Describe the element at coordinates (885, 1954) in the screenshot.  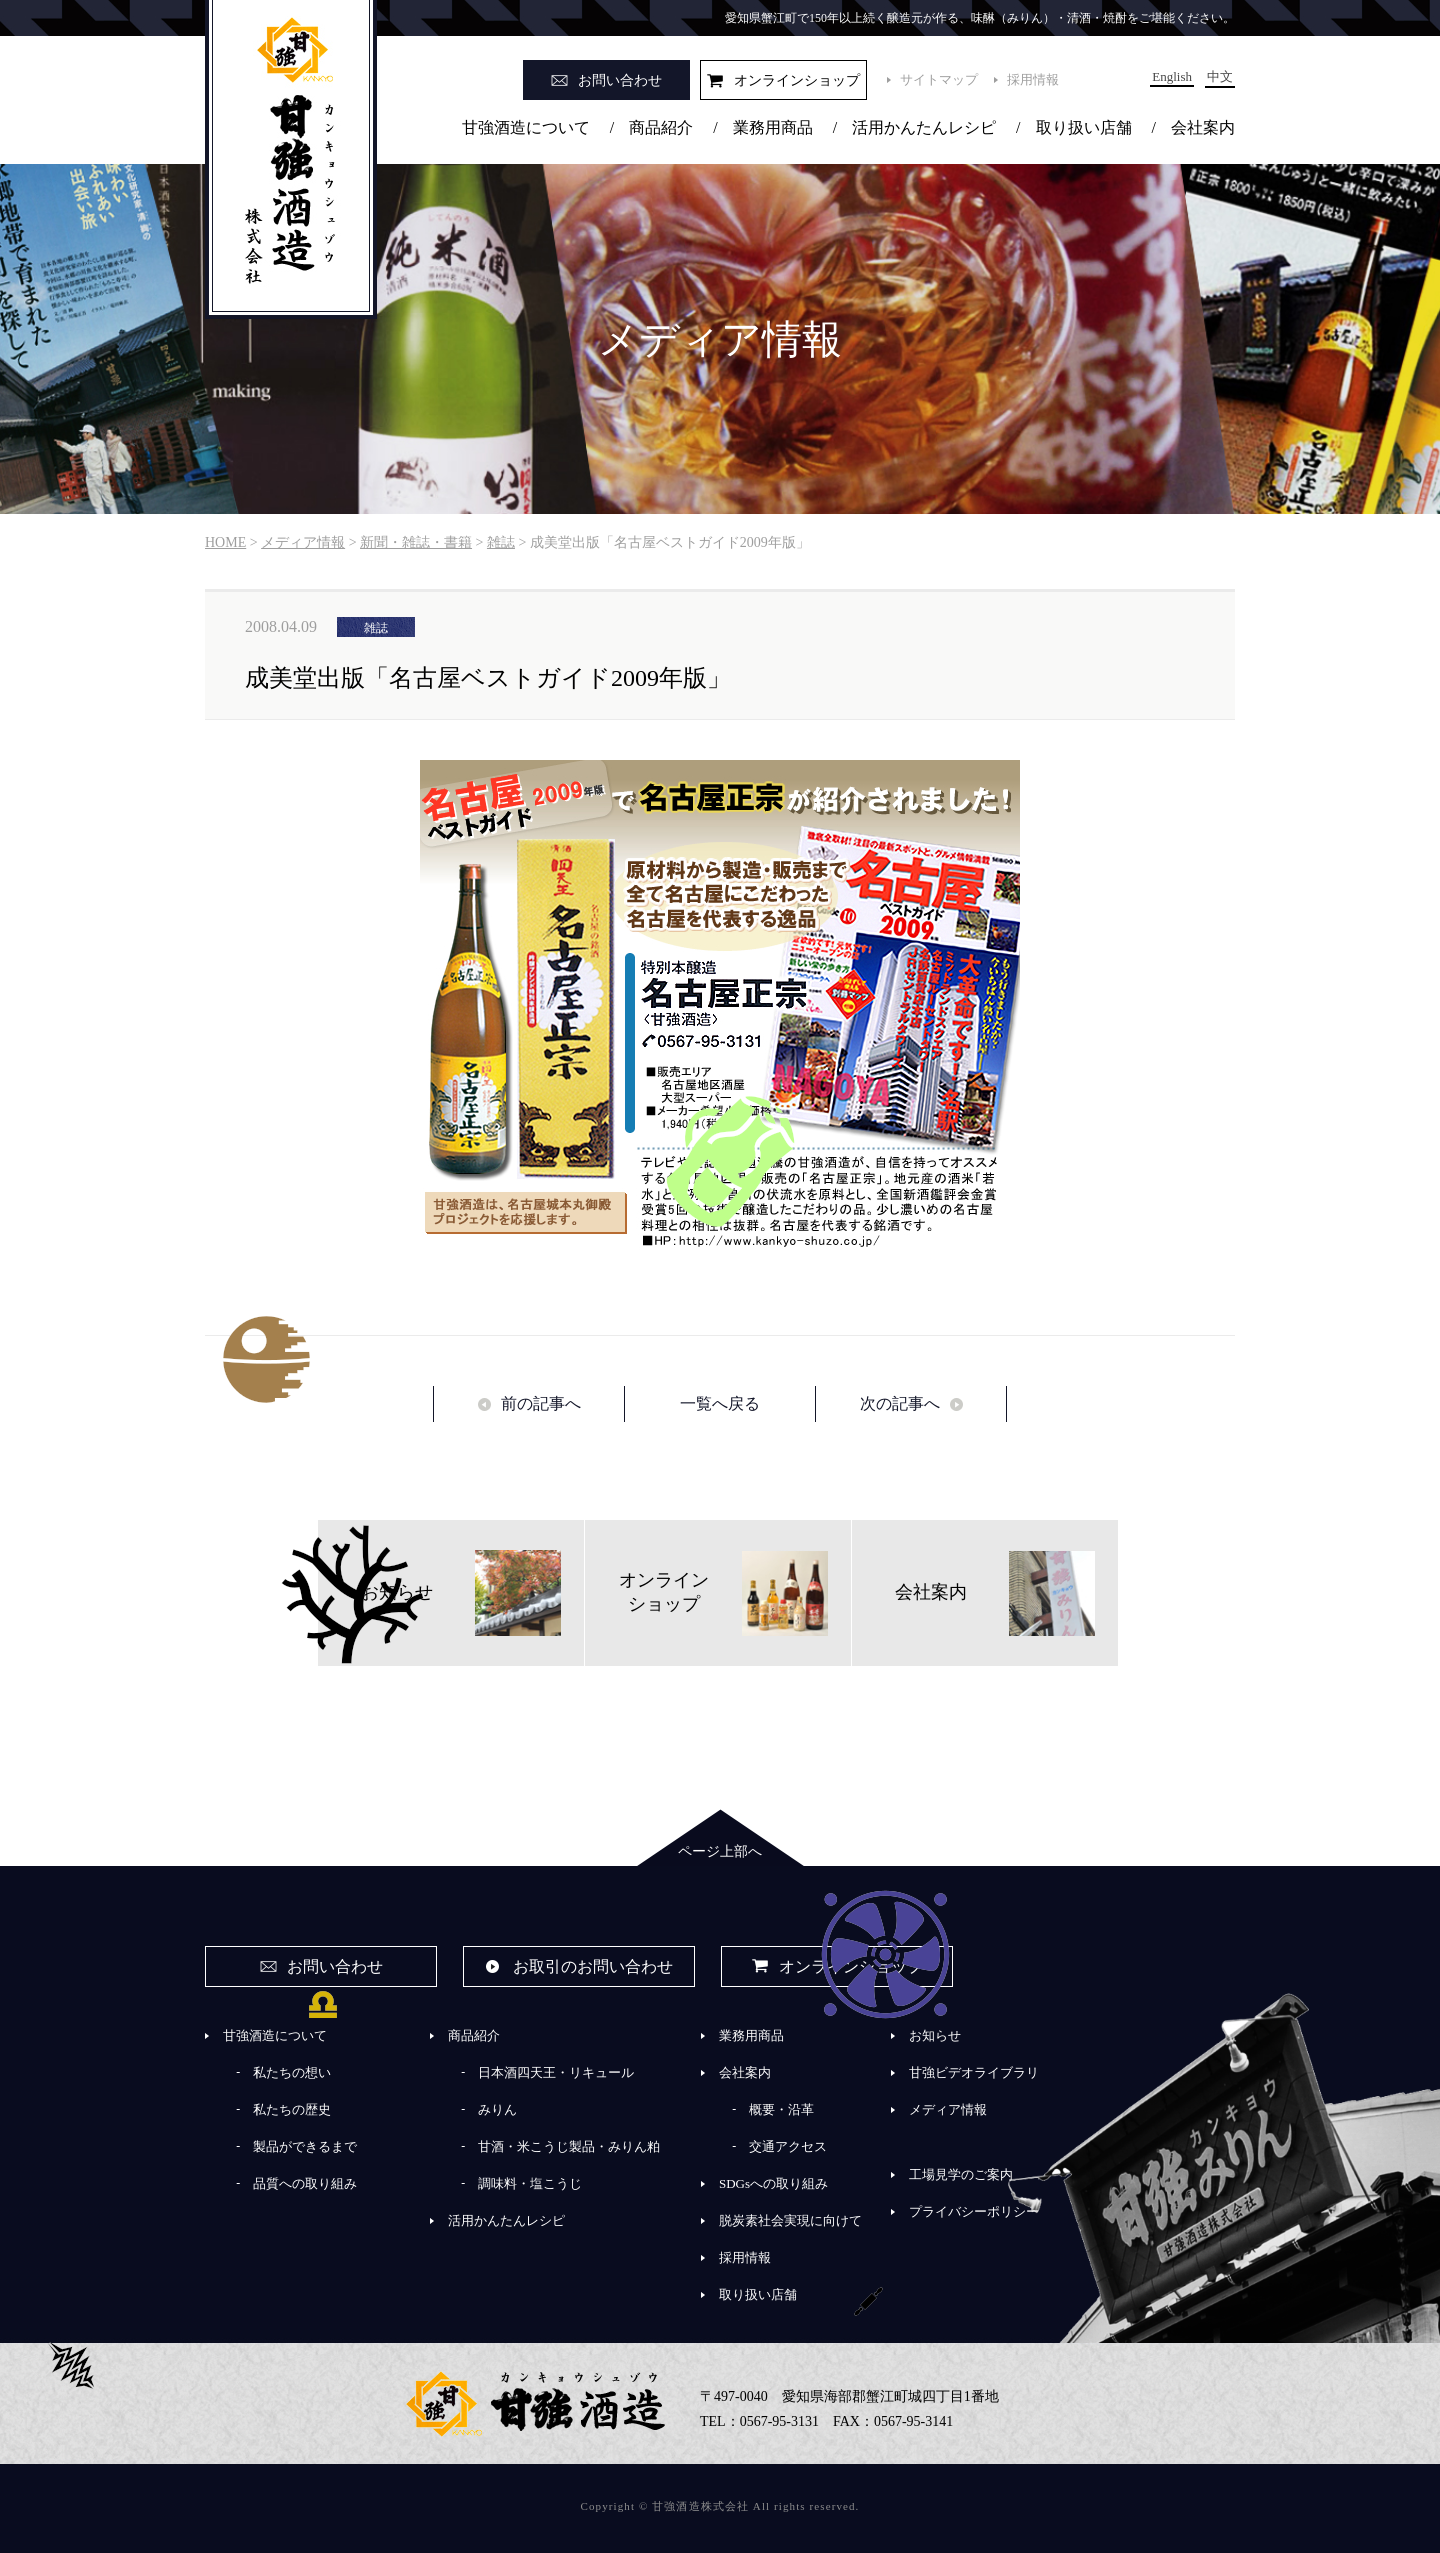
I see `access system cooling or fan settings` at that location.